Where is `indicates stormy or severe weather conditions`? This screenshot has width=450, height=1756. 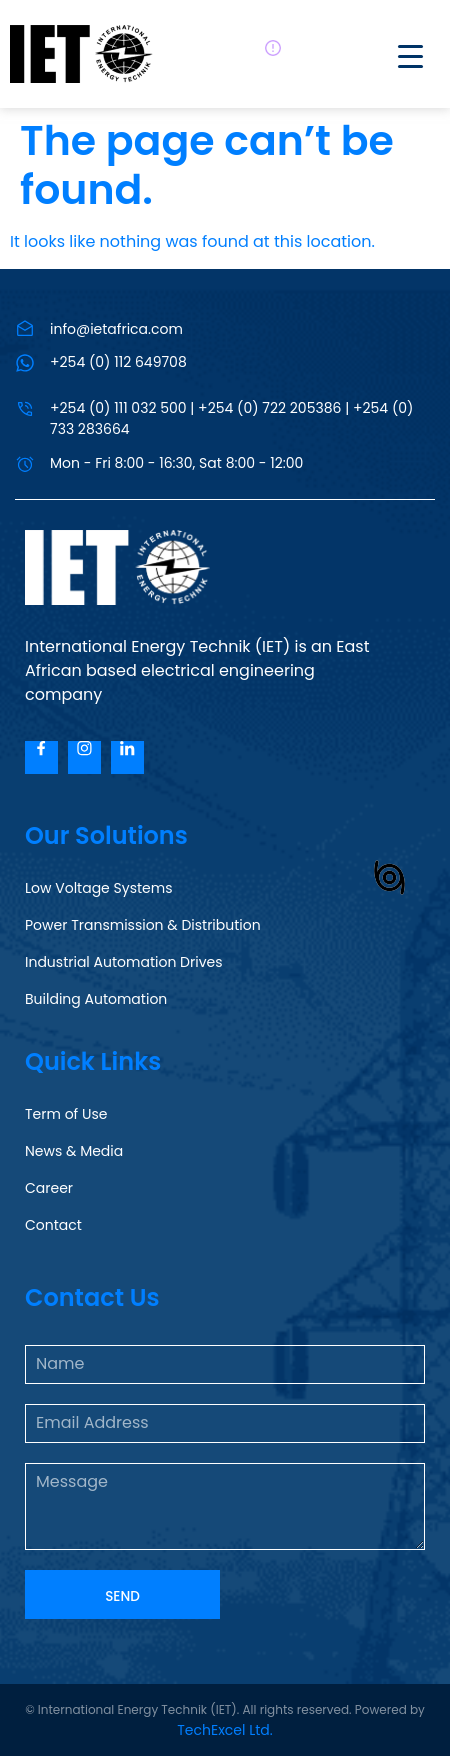
indicates stormy or severe weather conditions is located at coordinates (389, 877).